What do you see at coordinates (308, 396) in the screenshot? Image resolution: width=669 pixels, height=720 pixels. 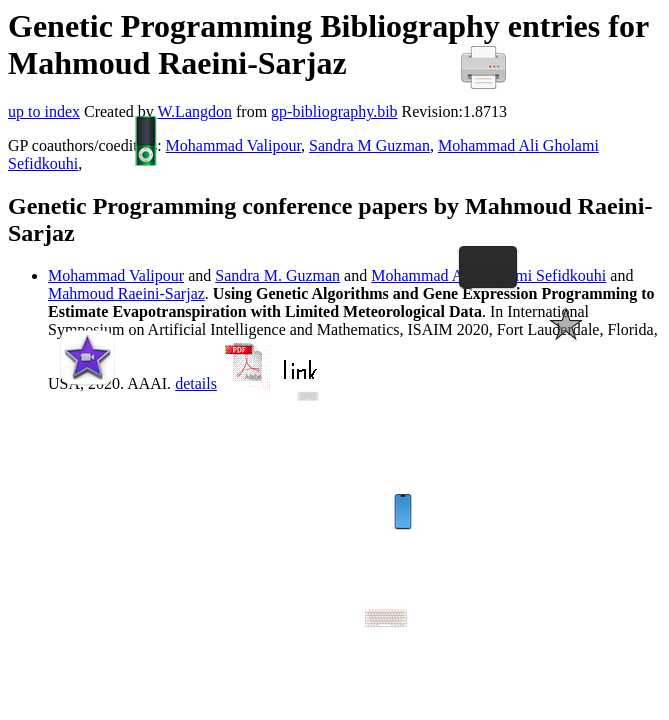 I see `connect to a wireless keyboard` at bounding box center [308, 396].